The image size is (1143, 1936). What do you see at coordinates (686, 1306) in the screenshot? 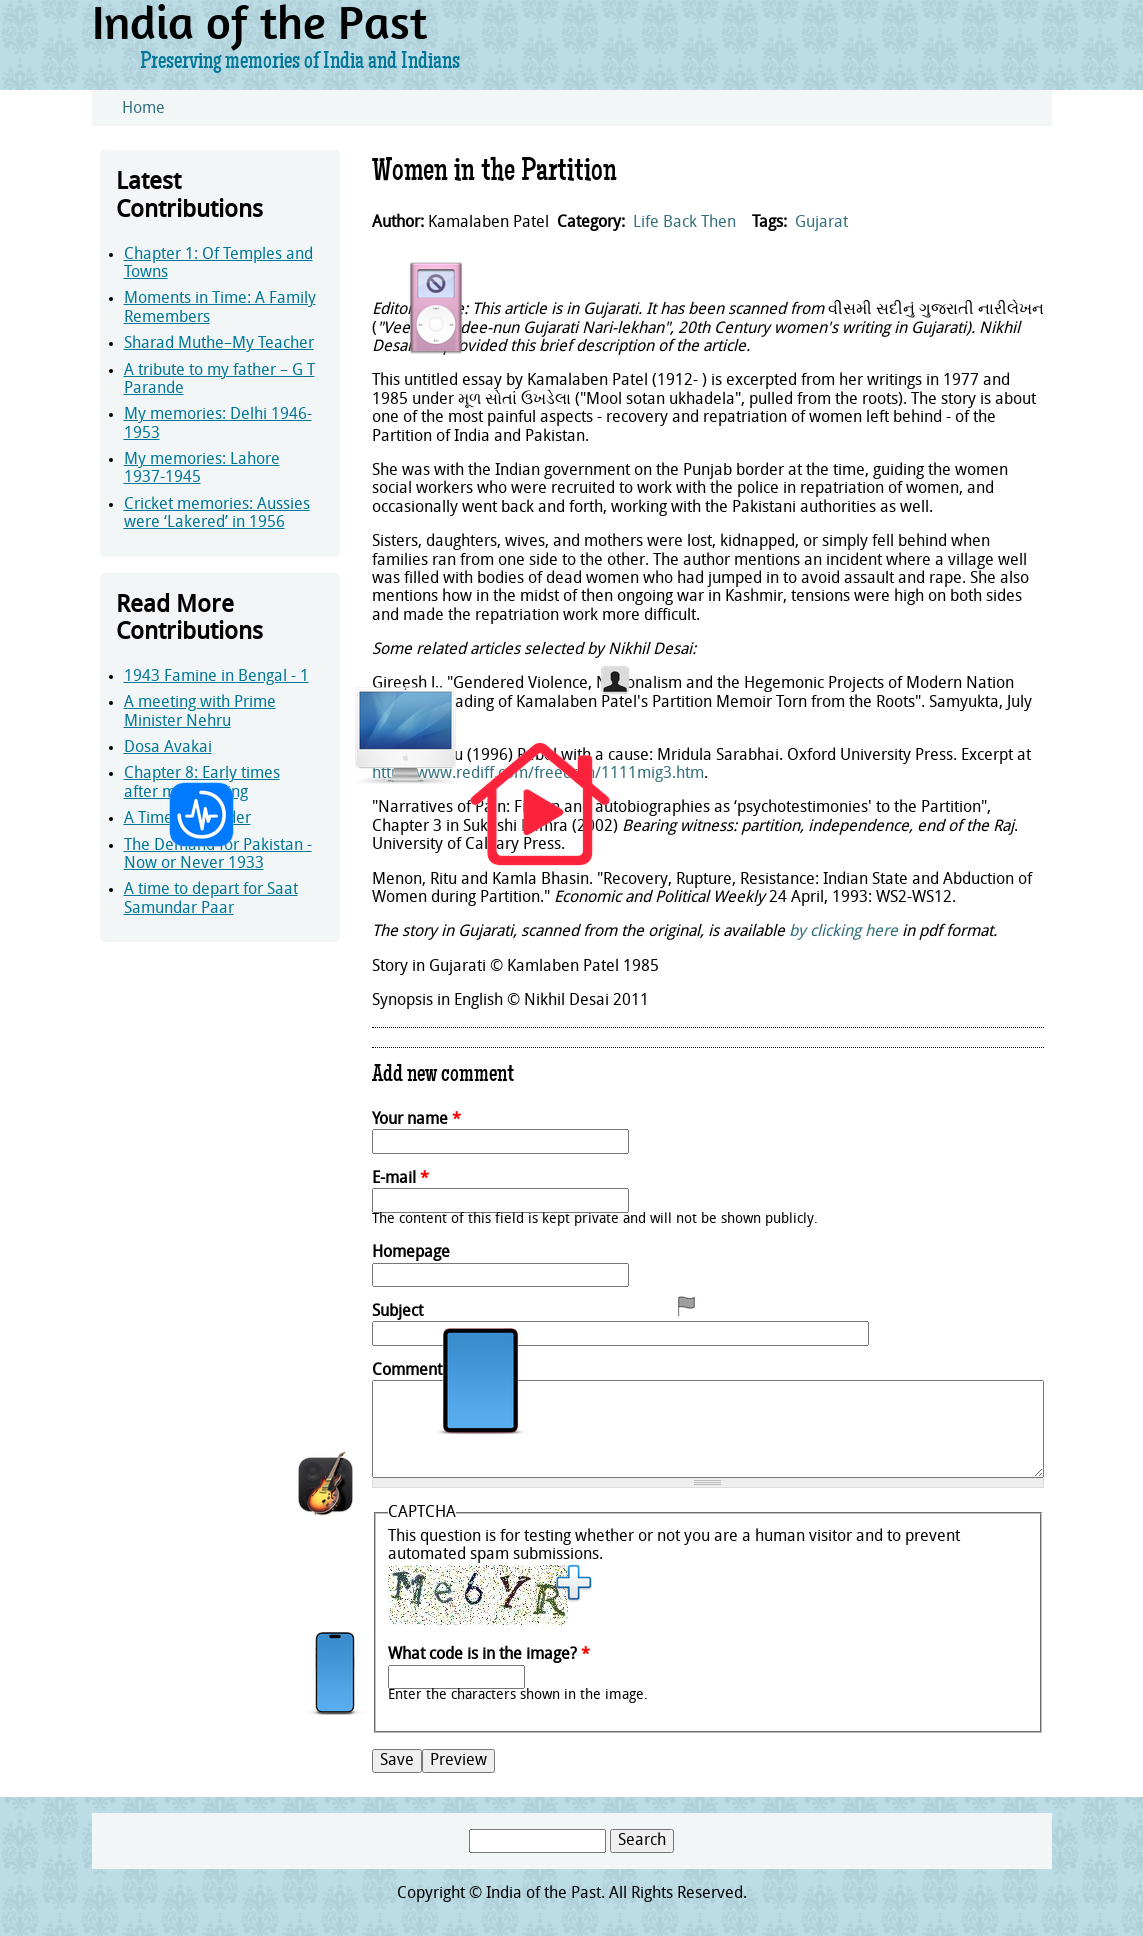
I see `view flagged emails in Mail` at bounding box center [686, 1306].